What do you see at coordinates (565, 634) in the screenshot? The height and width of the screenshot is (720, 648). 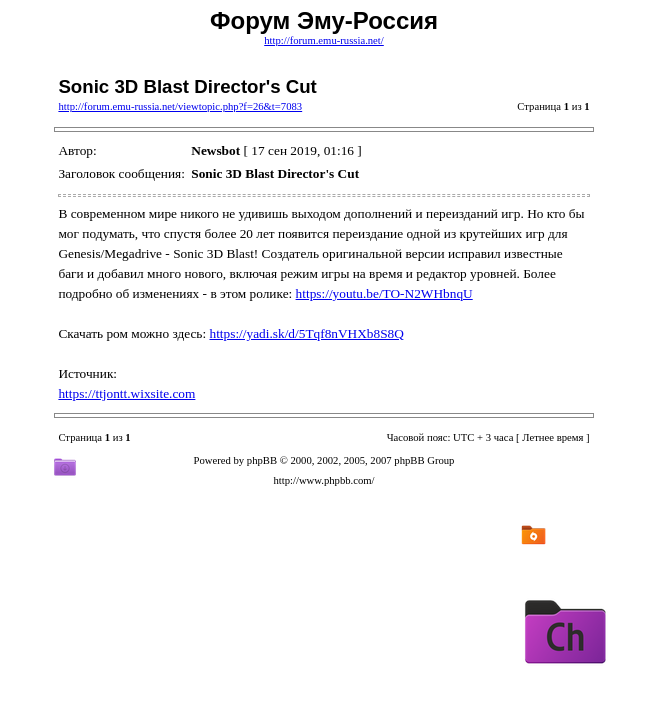 I see `open adobe character animator project folder` at bounding box center [565, 634].